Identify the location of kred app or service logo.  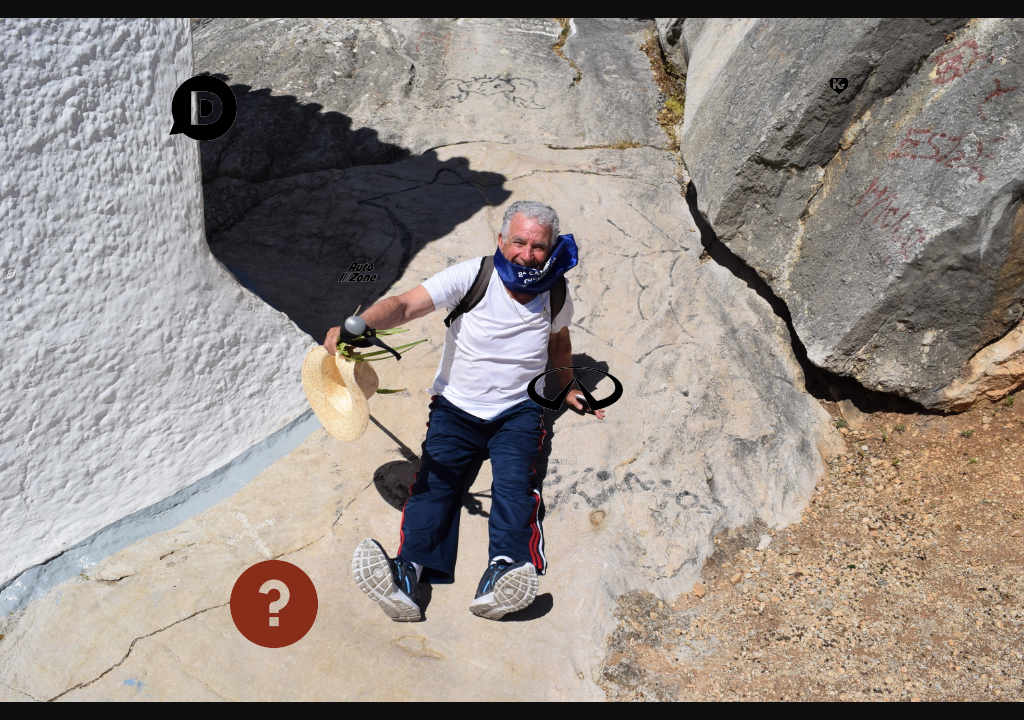
(839, 86).